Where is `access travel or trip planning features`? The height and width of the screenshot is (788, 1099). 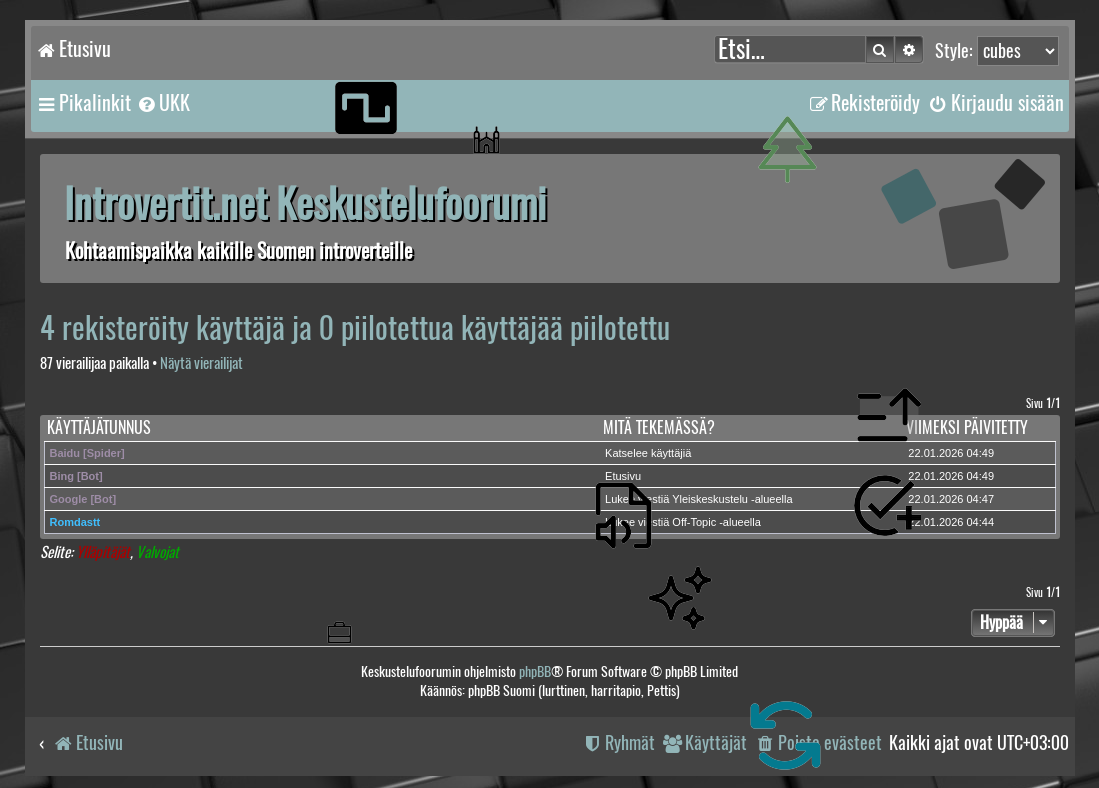
access travel or trip planning features is located at coordinates (339, 633).